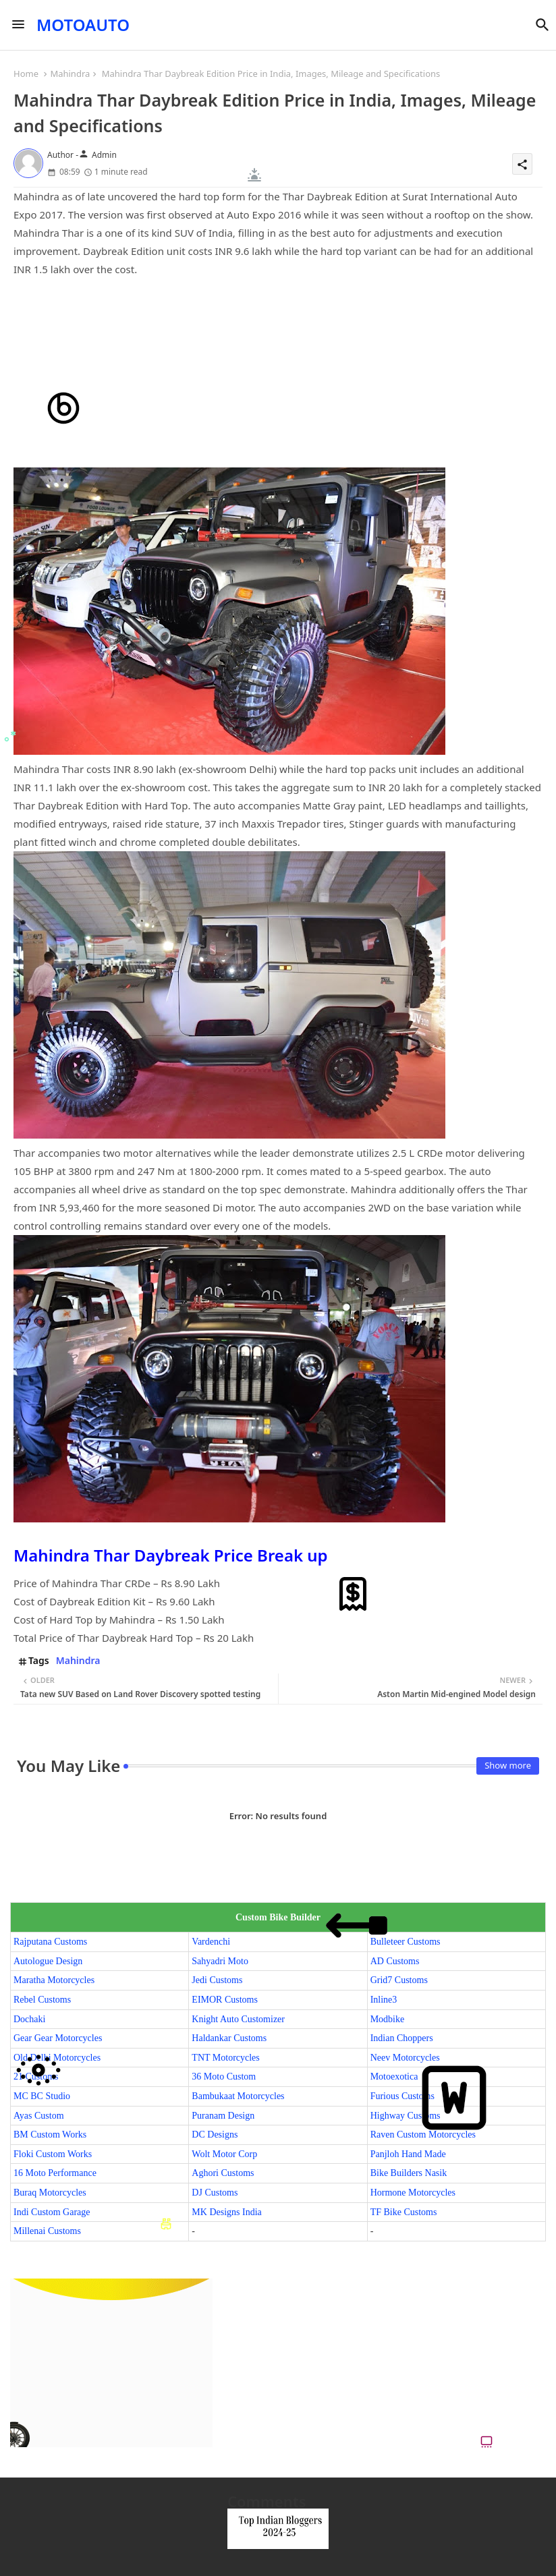 This screenshot has height=2576, width=556. What do you see at coordinates (356, 1925) in the screenshot?
I see `go back to previous screen` at bounding box center [356, 1925].